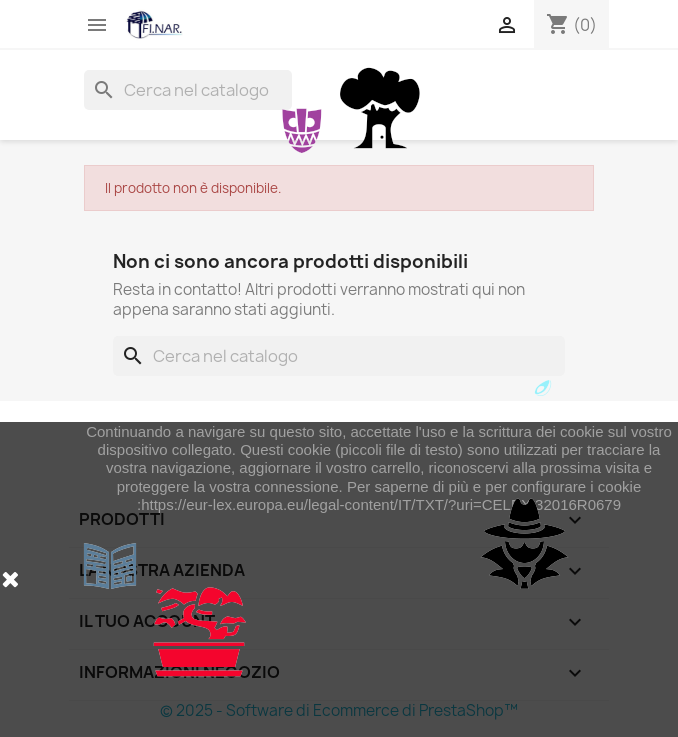 Image resolution: width=678 pixels, height=737 pixels. What do you see at coordinates (379, 106) in the screenshot?
I see `enter a treehouse or forest dwelling` at bounding box center [379, 106].